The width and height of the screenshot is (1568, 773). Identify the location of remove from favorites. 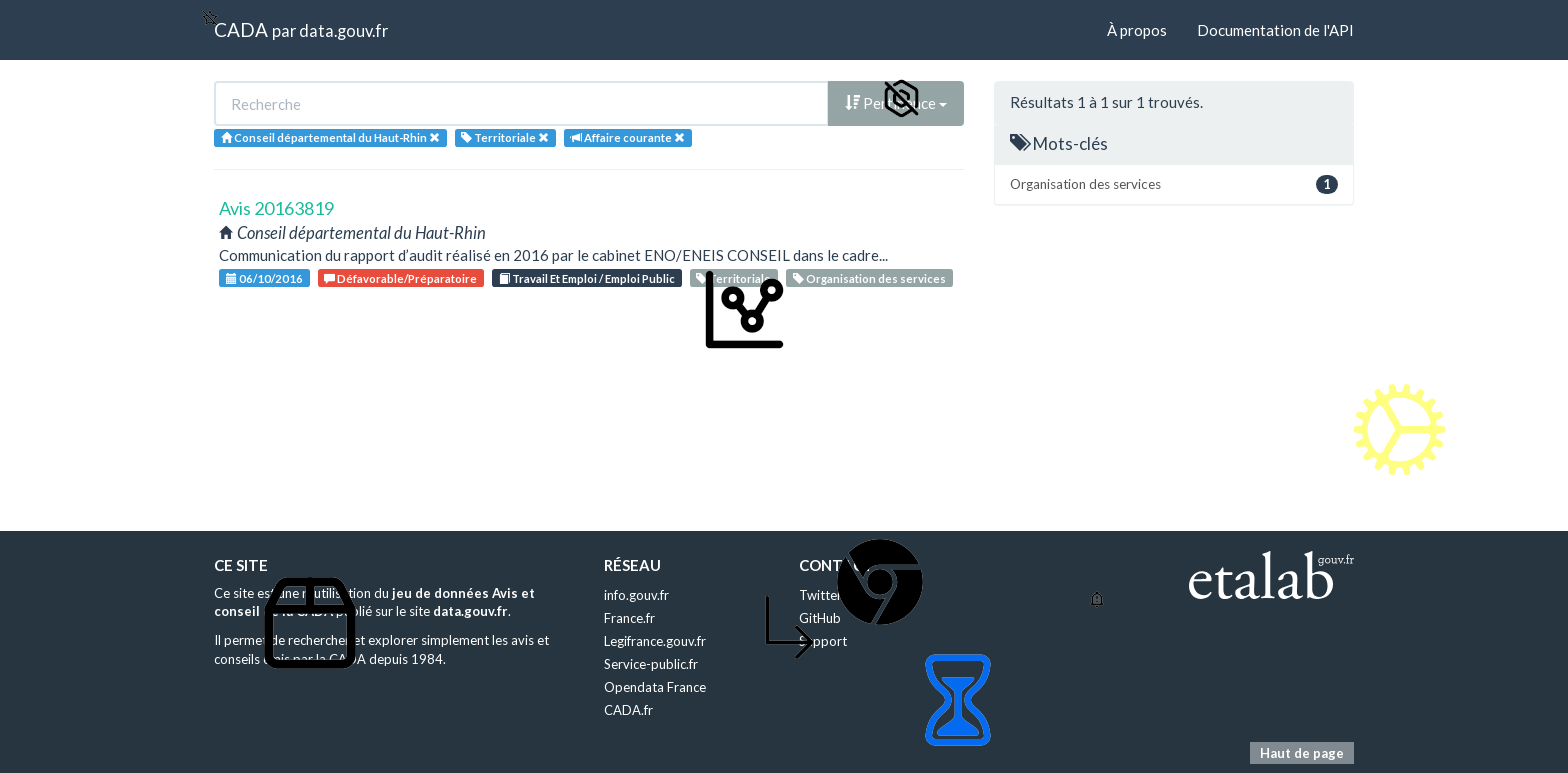
(210, 18).